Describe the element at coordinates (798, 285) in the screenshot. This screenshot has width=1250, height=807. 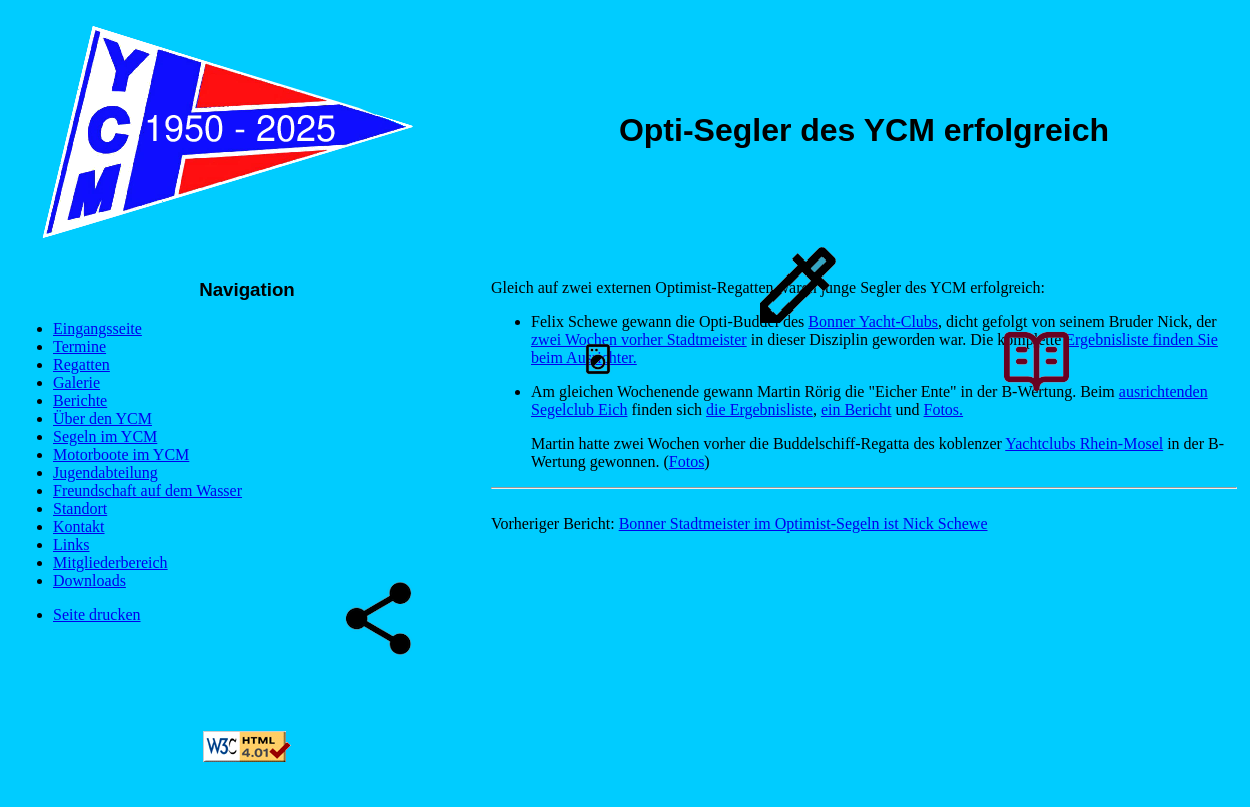
I see `pick a color from the canvas` at that location.